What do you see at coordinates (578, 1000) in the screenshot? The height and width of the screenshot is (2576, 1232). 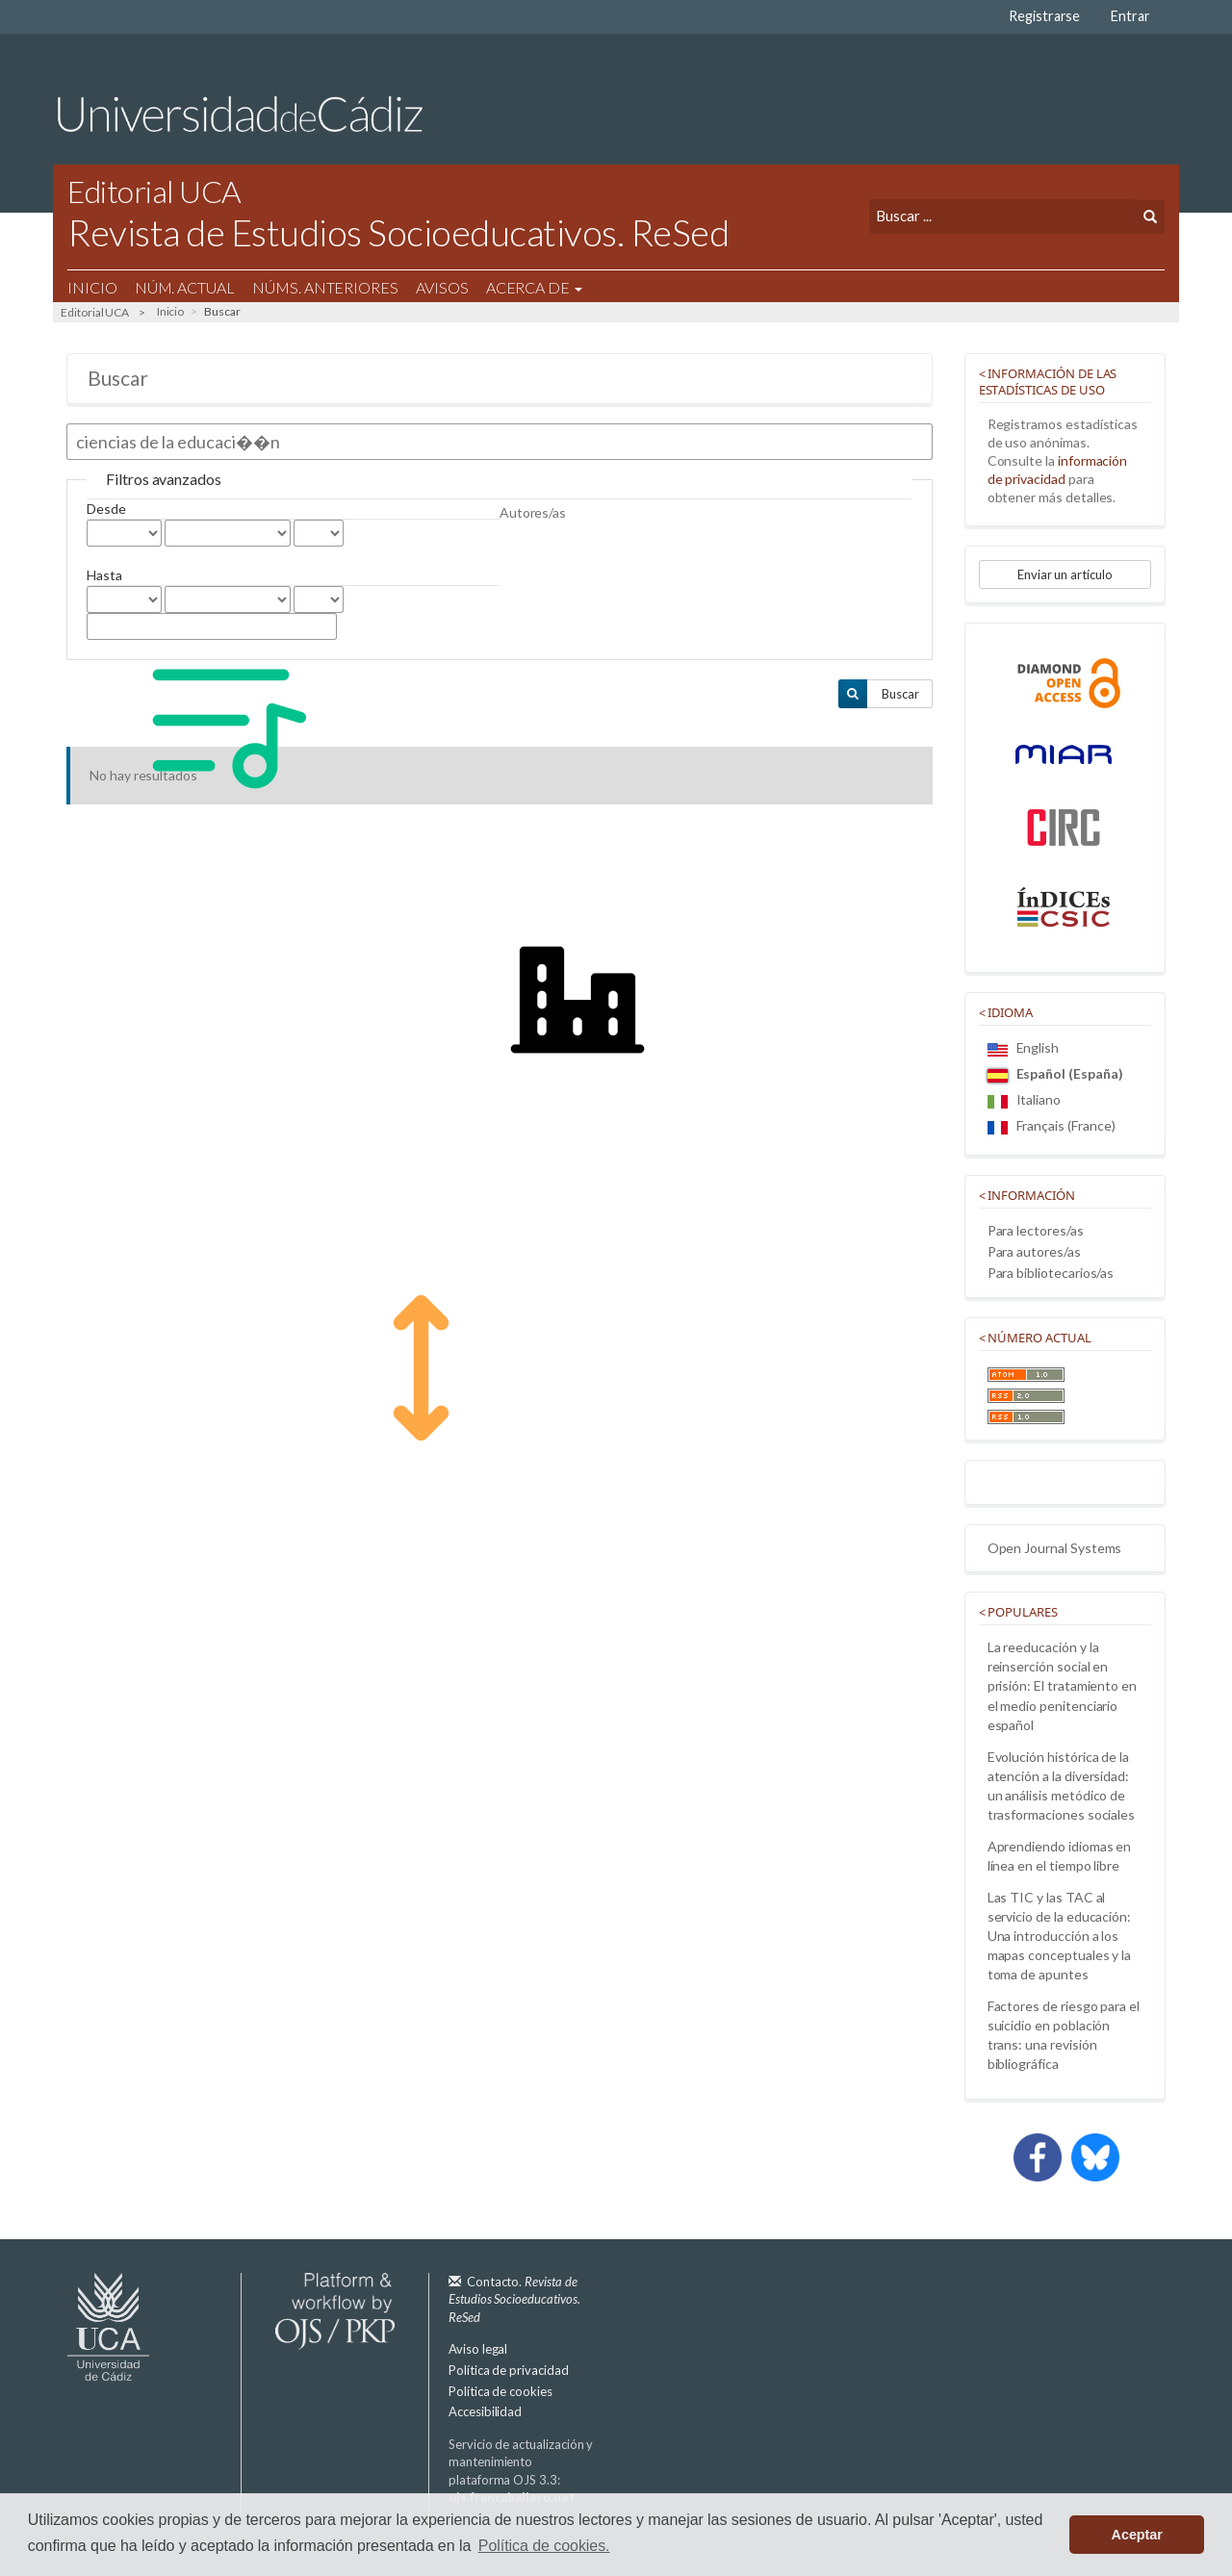 I see `view city or urban location` at bounding box center [578, 1000].